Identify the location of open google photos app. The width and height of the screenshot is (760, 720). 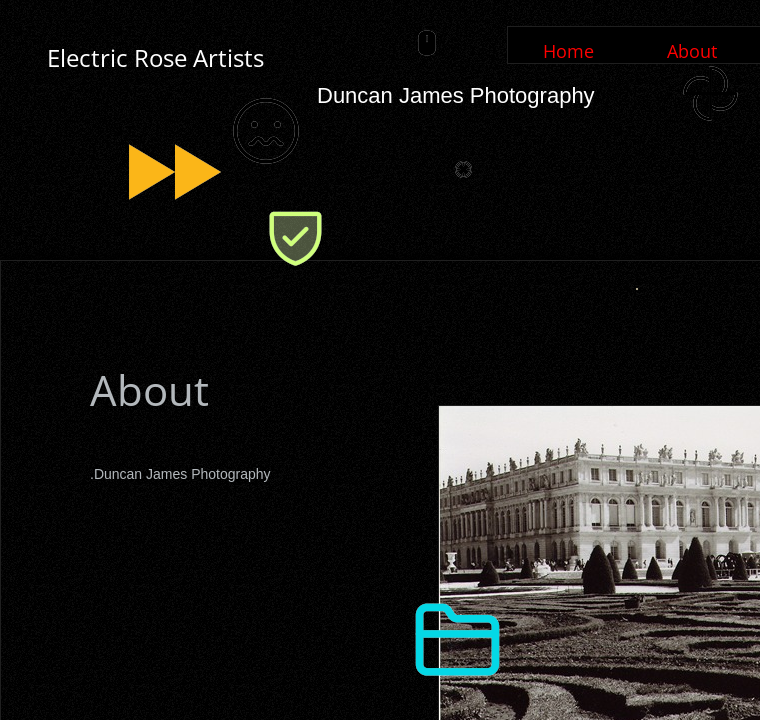
(710, 93).